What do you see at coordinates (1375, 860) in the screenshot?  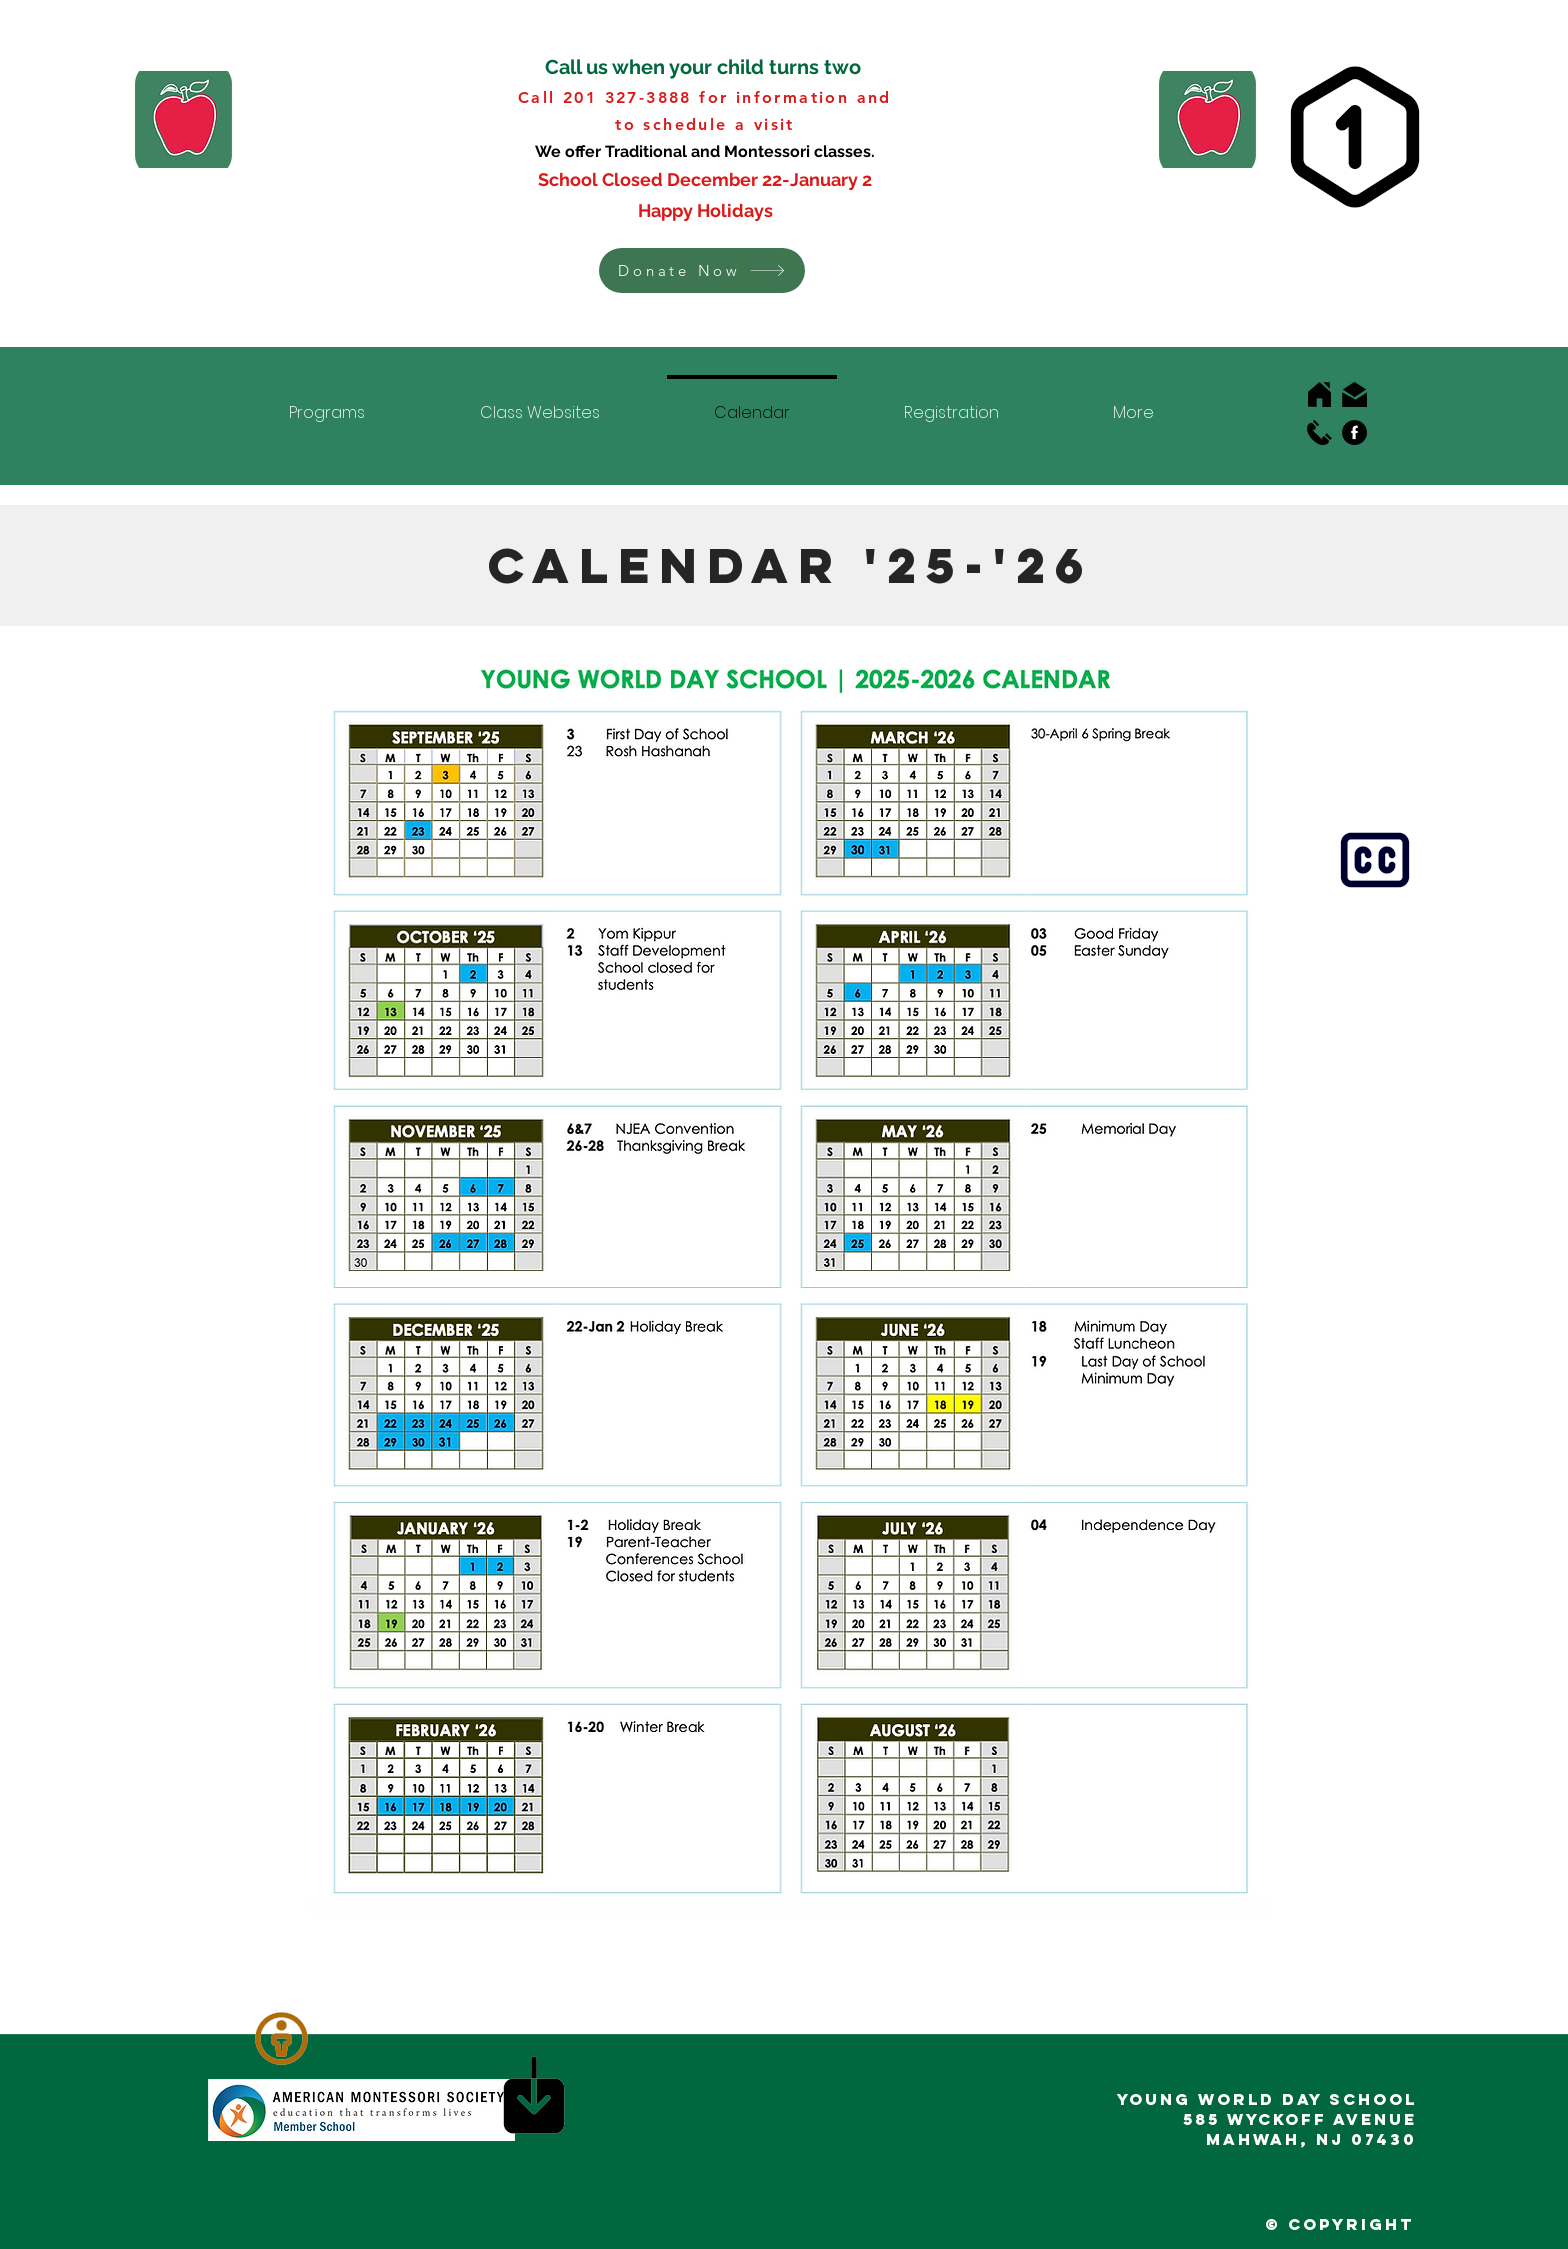 I see `enable closed captions` at bounding box center [1375, 860].